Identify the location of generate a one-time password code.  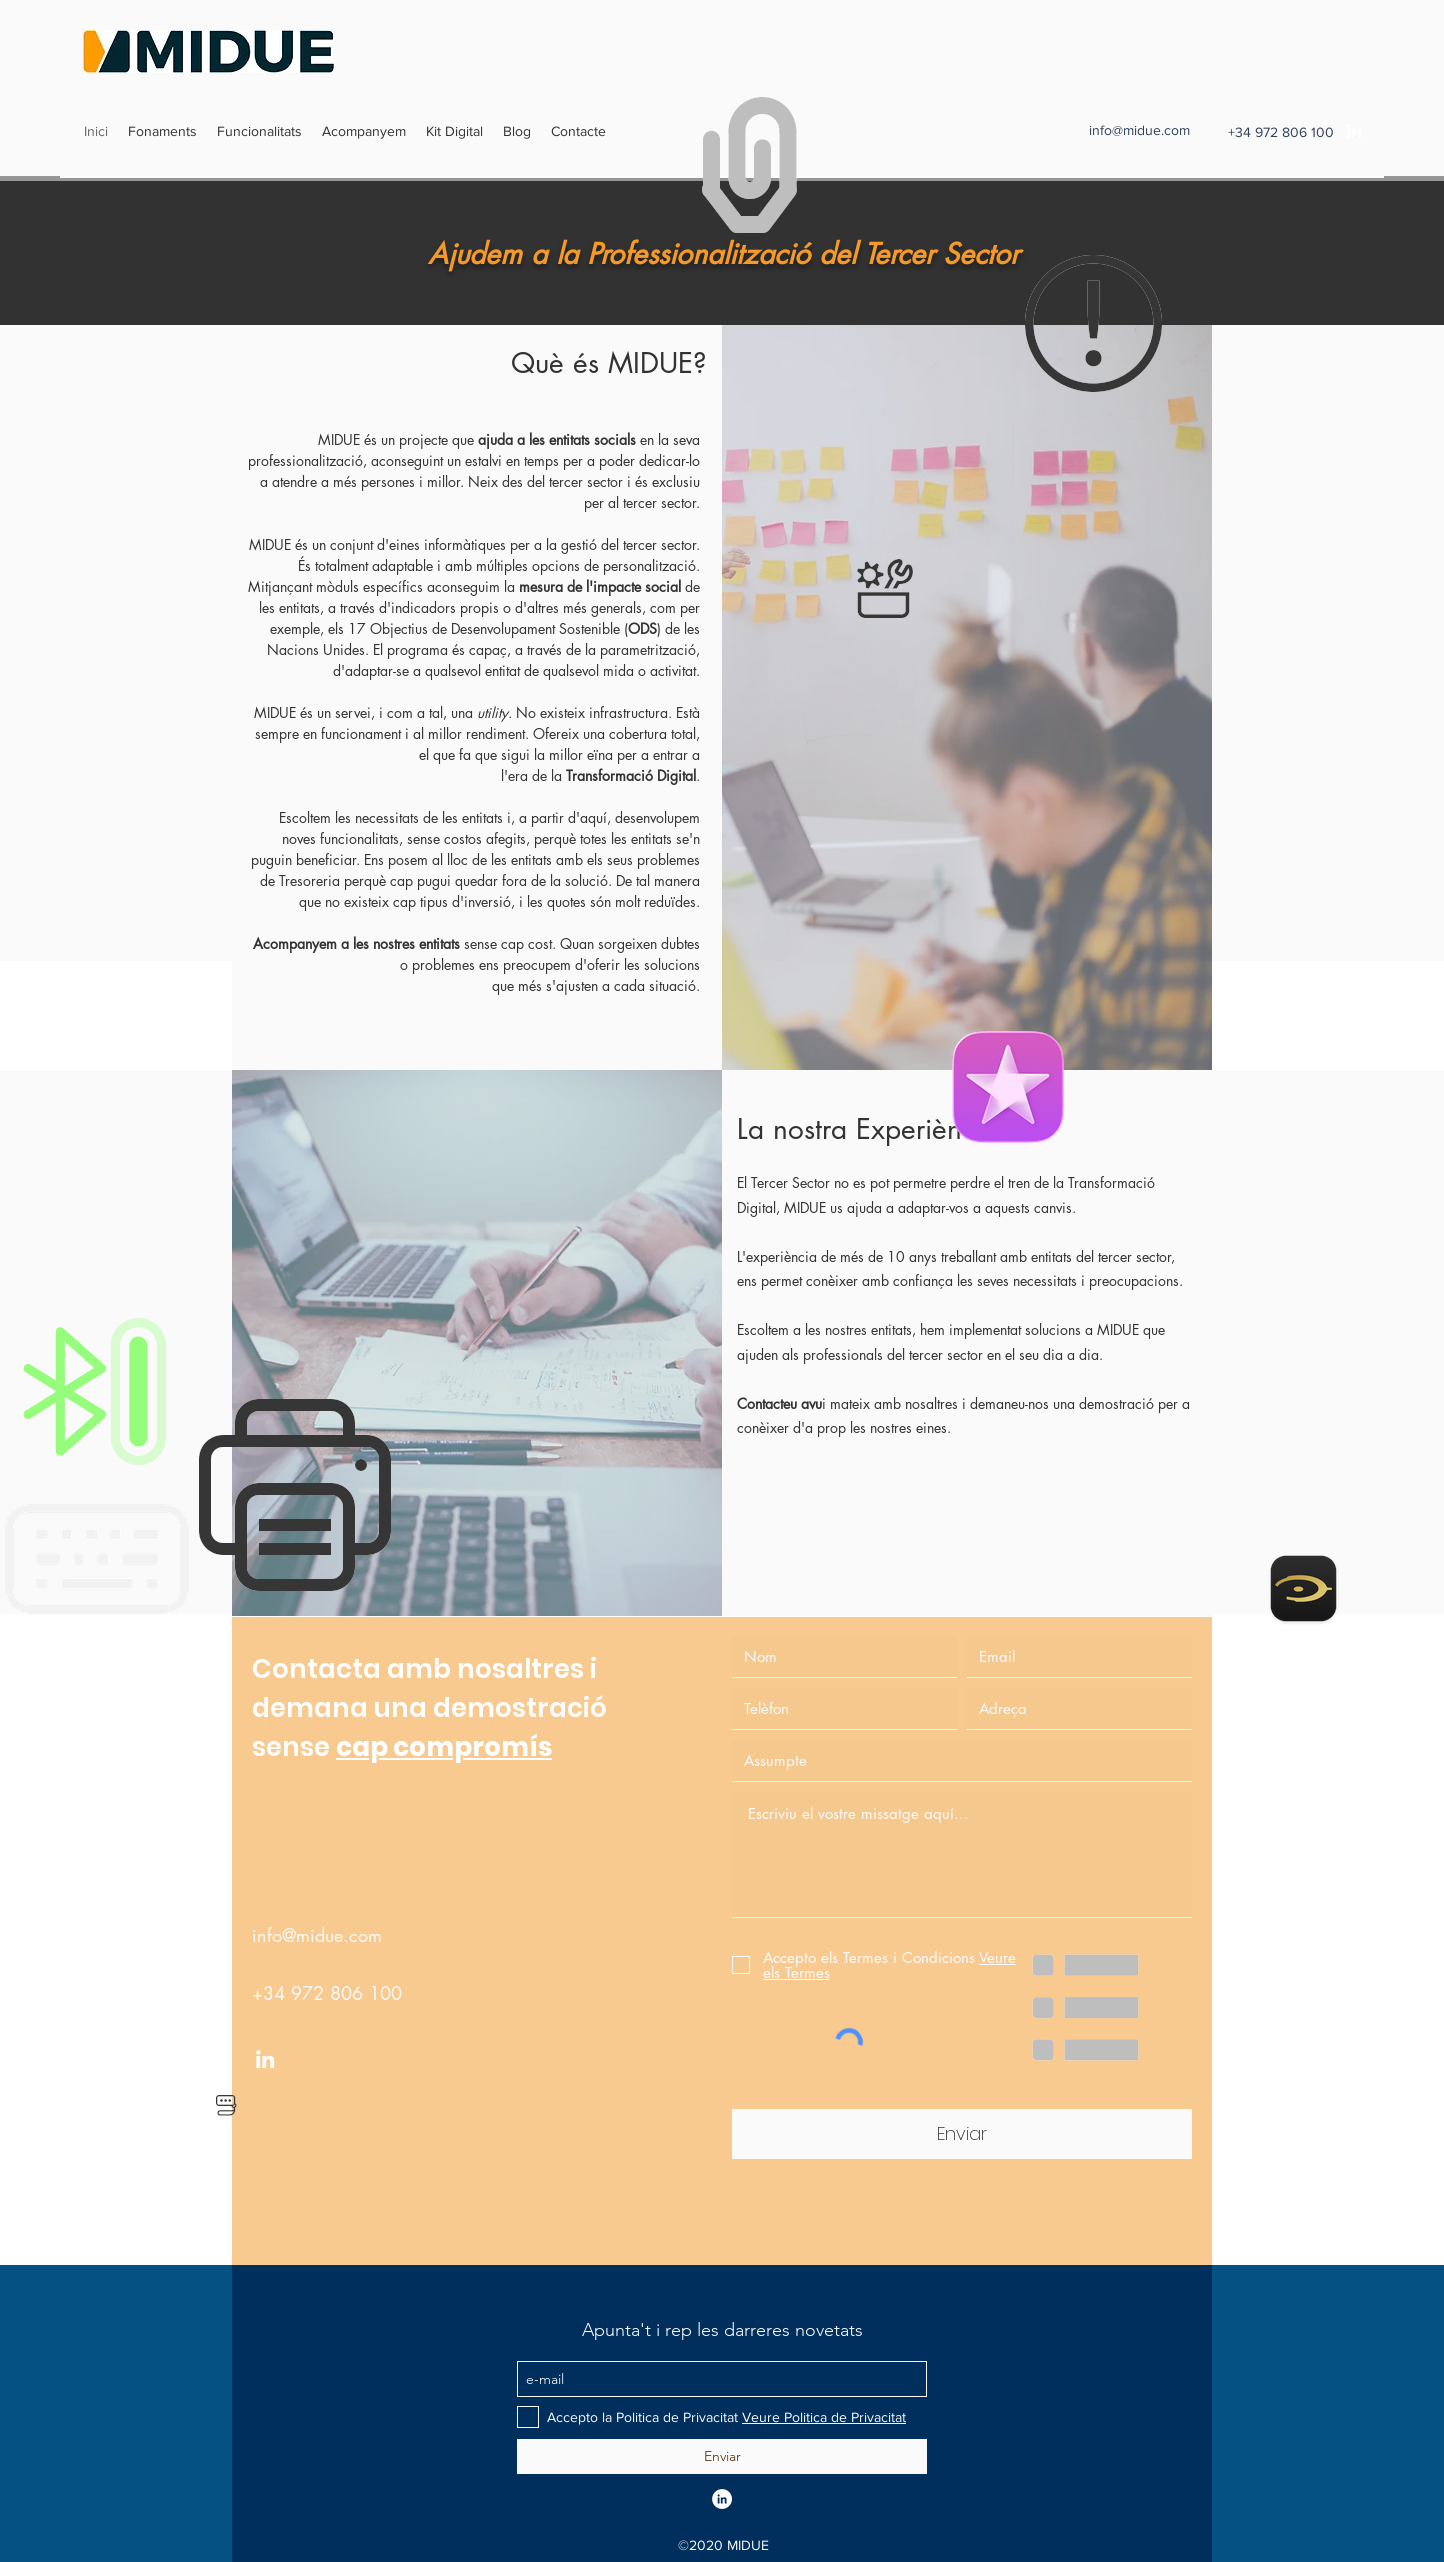
(227, 2106).